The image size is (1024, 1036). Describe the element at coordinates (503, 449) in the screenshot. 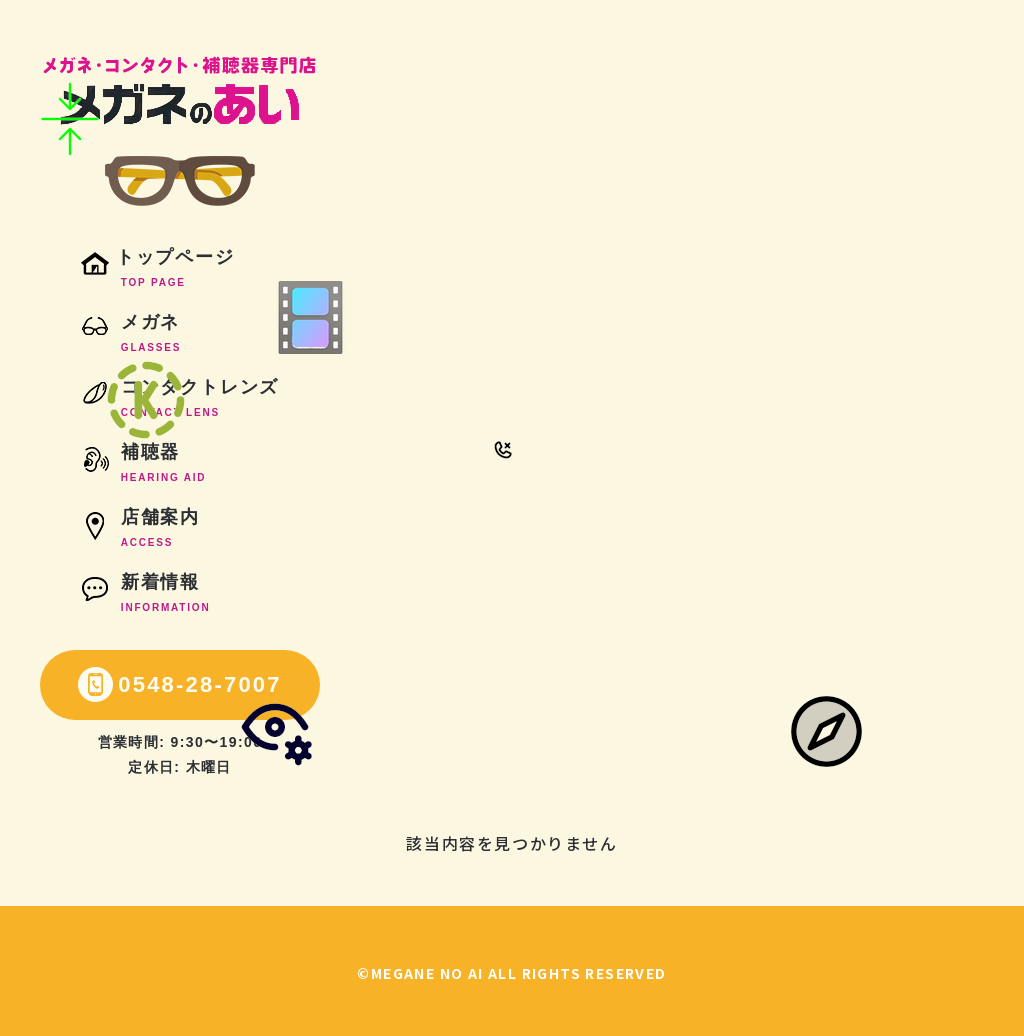

I see `end or reject a phone call` at that location.